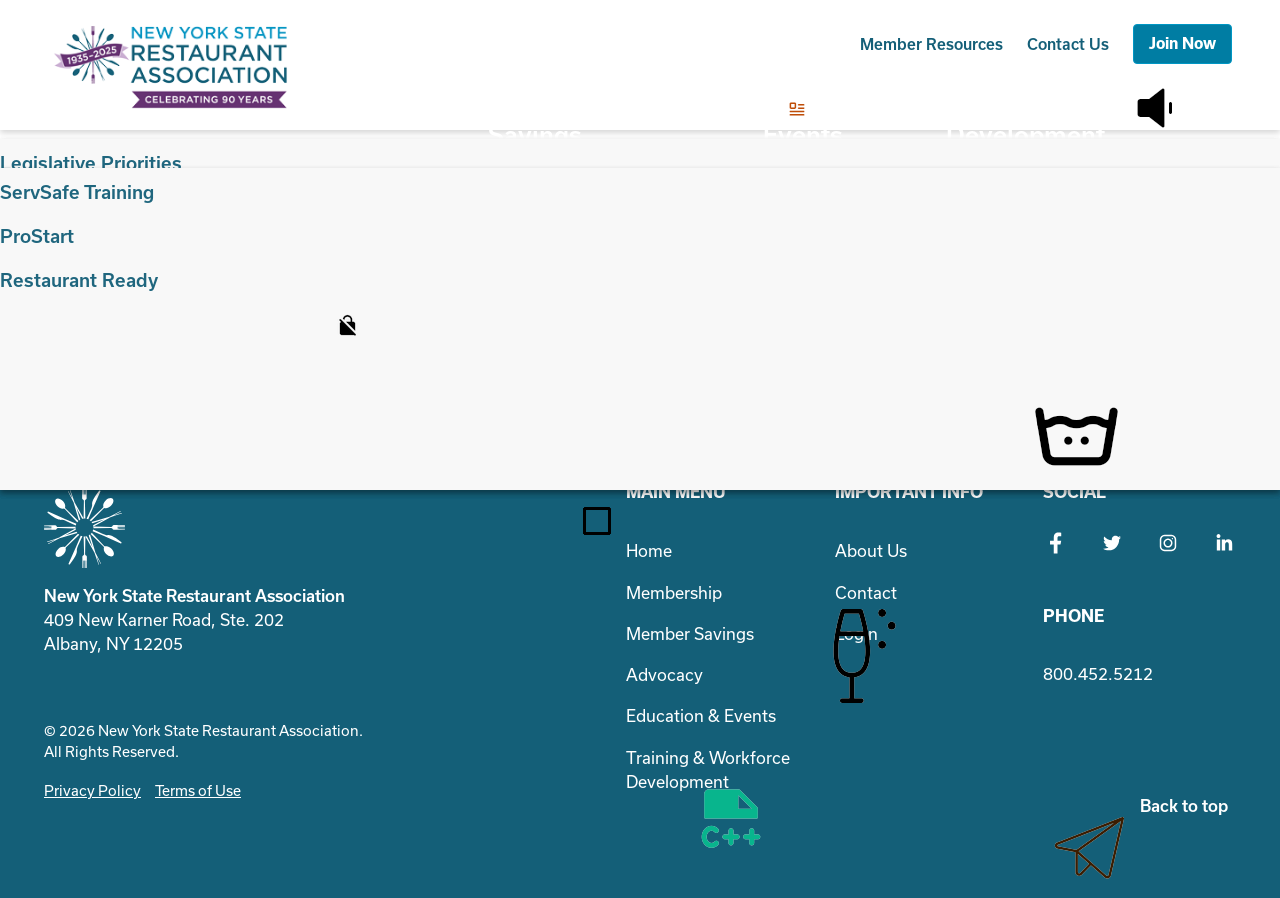  What do you see at coordinates (797, 109) in the screenshot?
I see `align content to the left with text wrapping` at bounding box center [797, 109].